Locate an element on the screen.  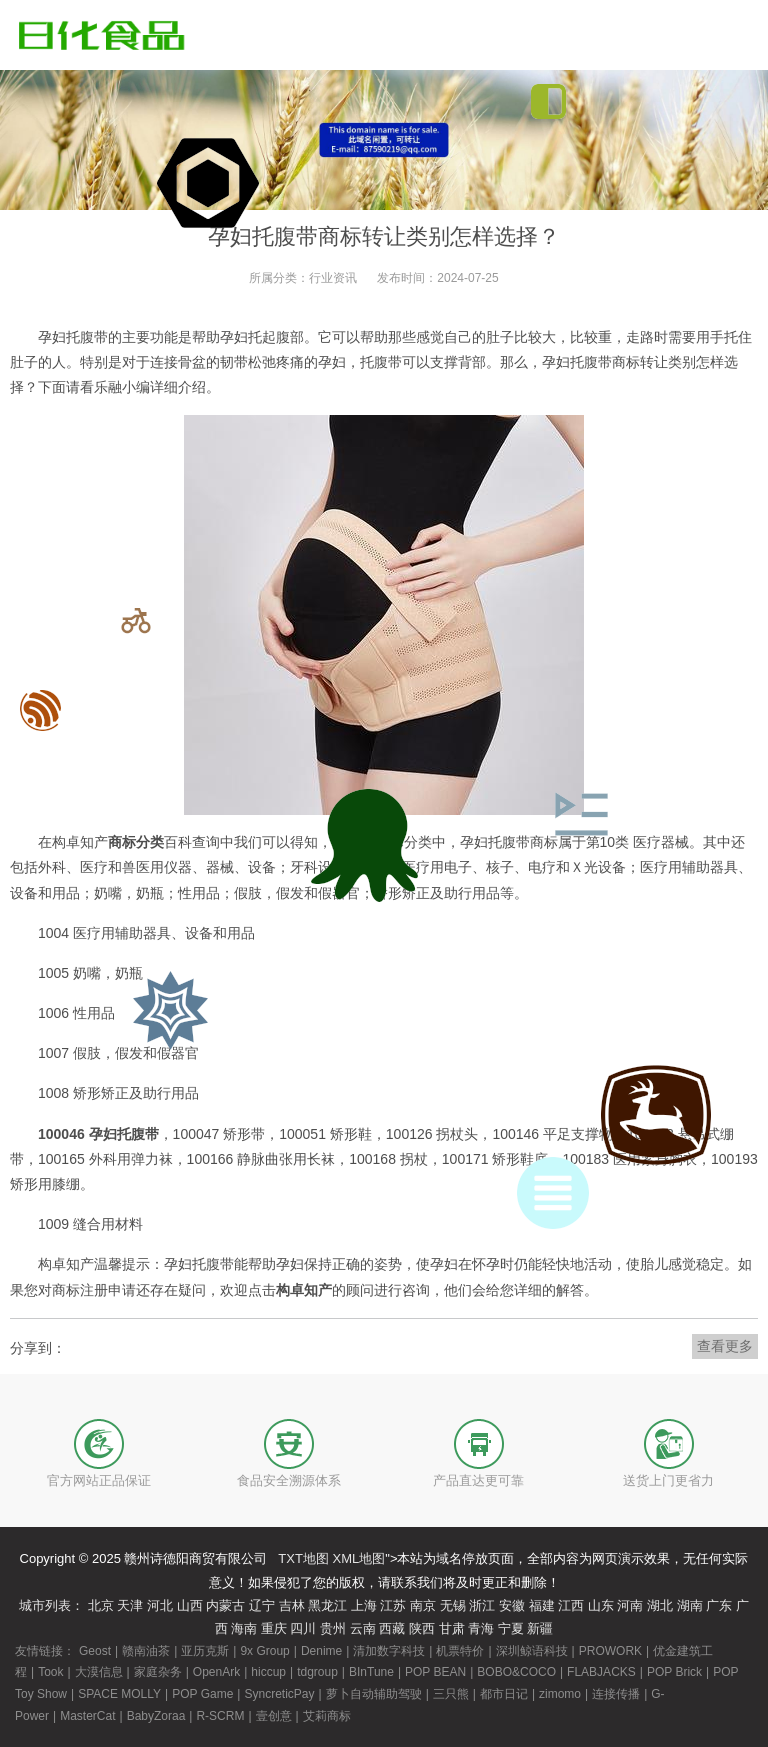
select motorcycle as transportation mode is located at coordinates (136, 620).